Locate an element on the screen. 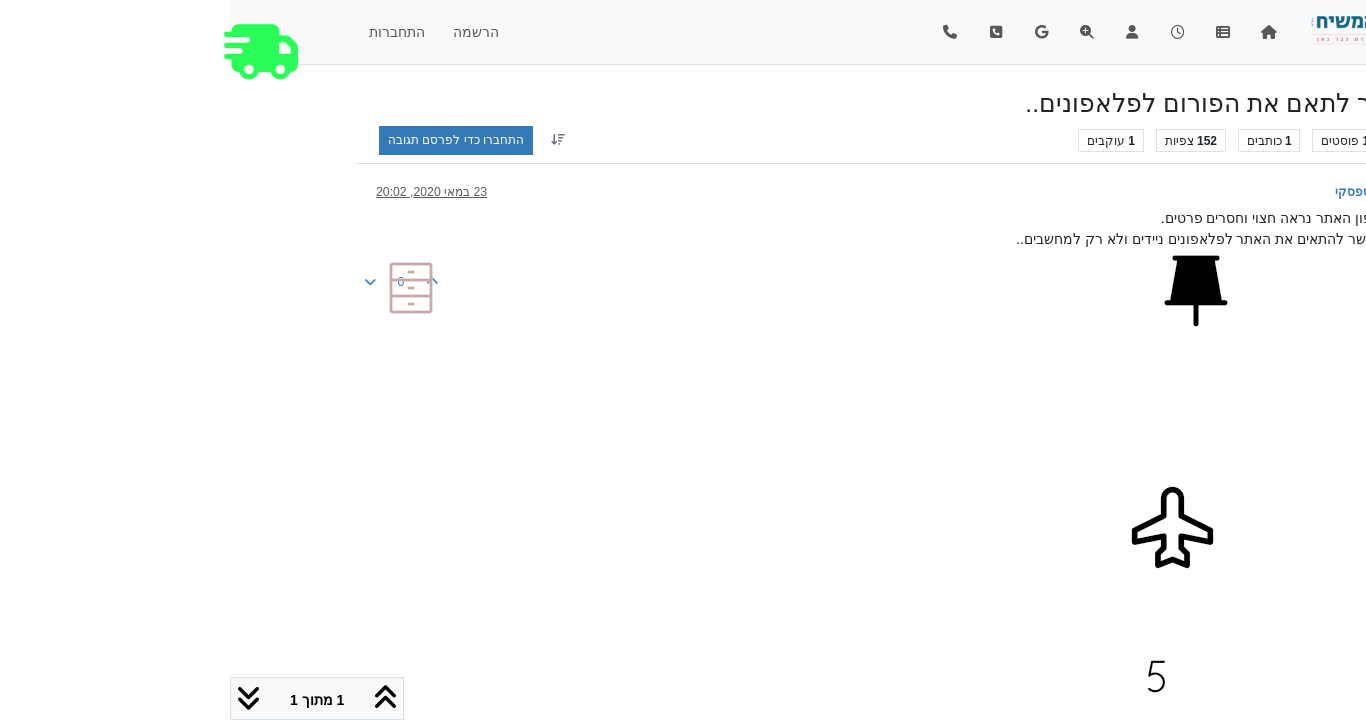 Image resolution: width=1366 pixels, height=720 pixels. enable airplane mode is located at coordinates (1172, 527).